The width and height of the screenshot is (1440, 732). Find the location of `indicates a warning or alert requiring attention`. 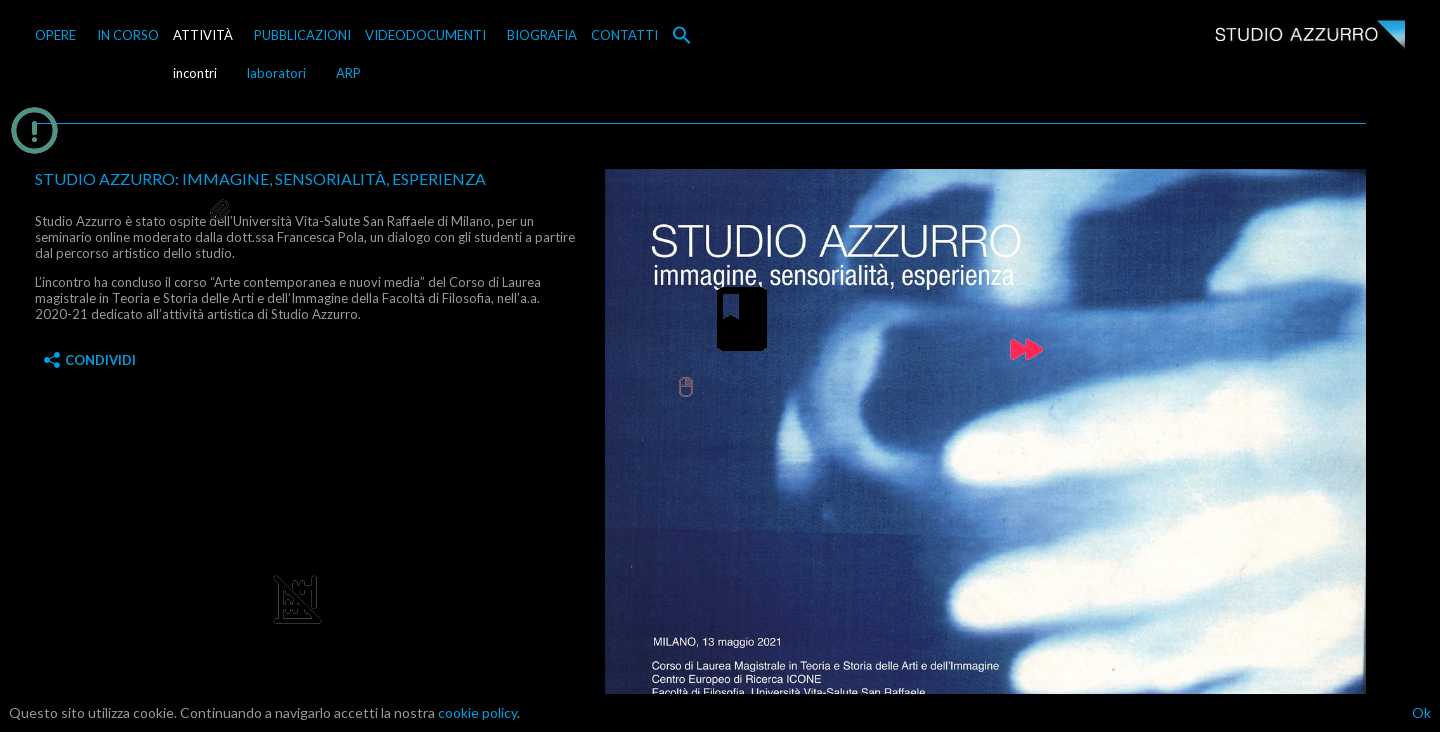

indicates a warning or alert requiring attention is located at coordinates (34, 130).